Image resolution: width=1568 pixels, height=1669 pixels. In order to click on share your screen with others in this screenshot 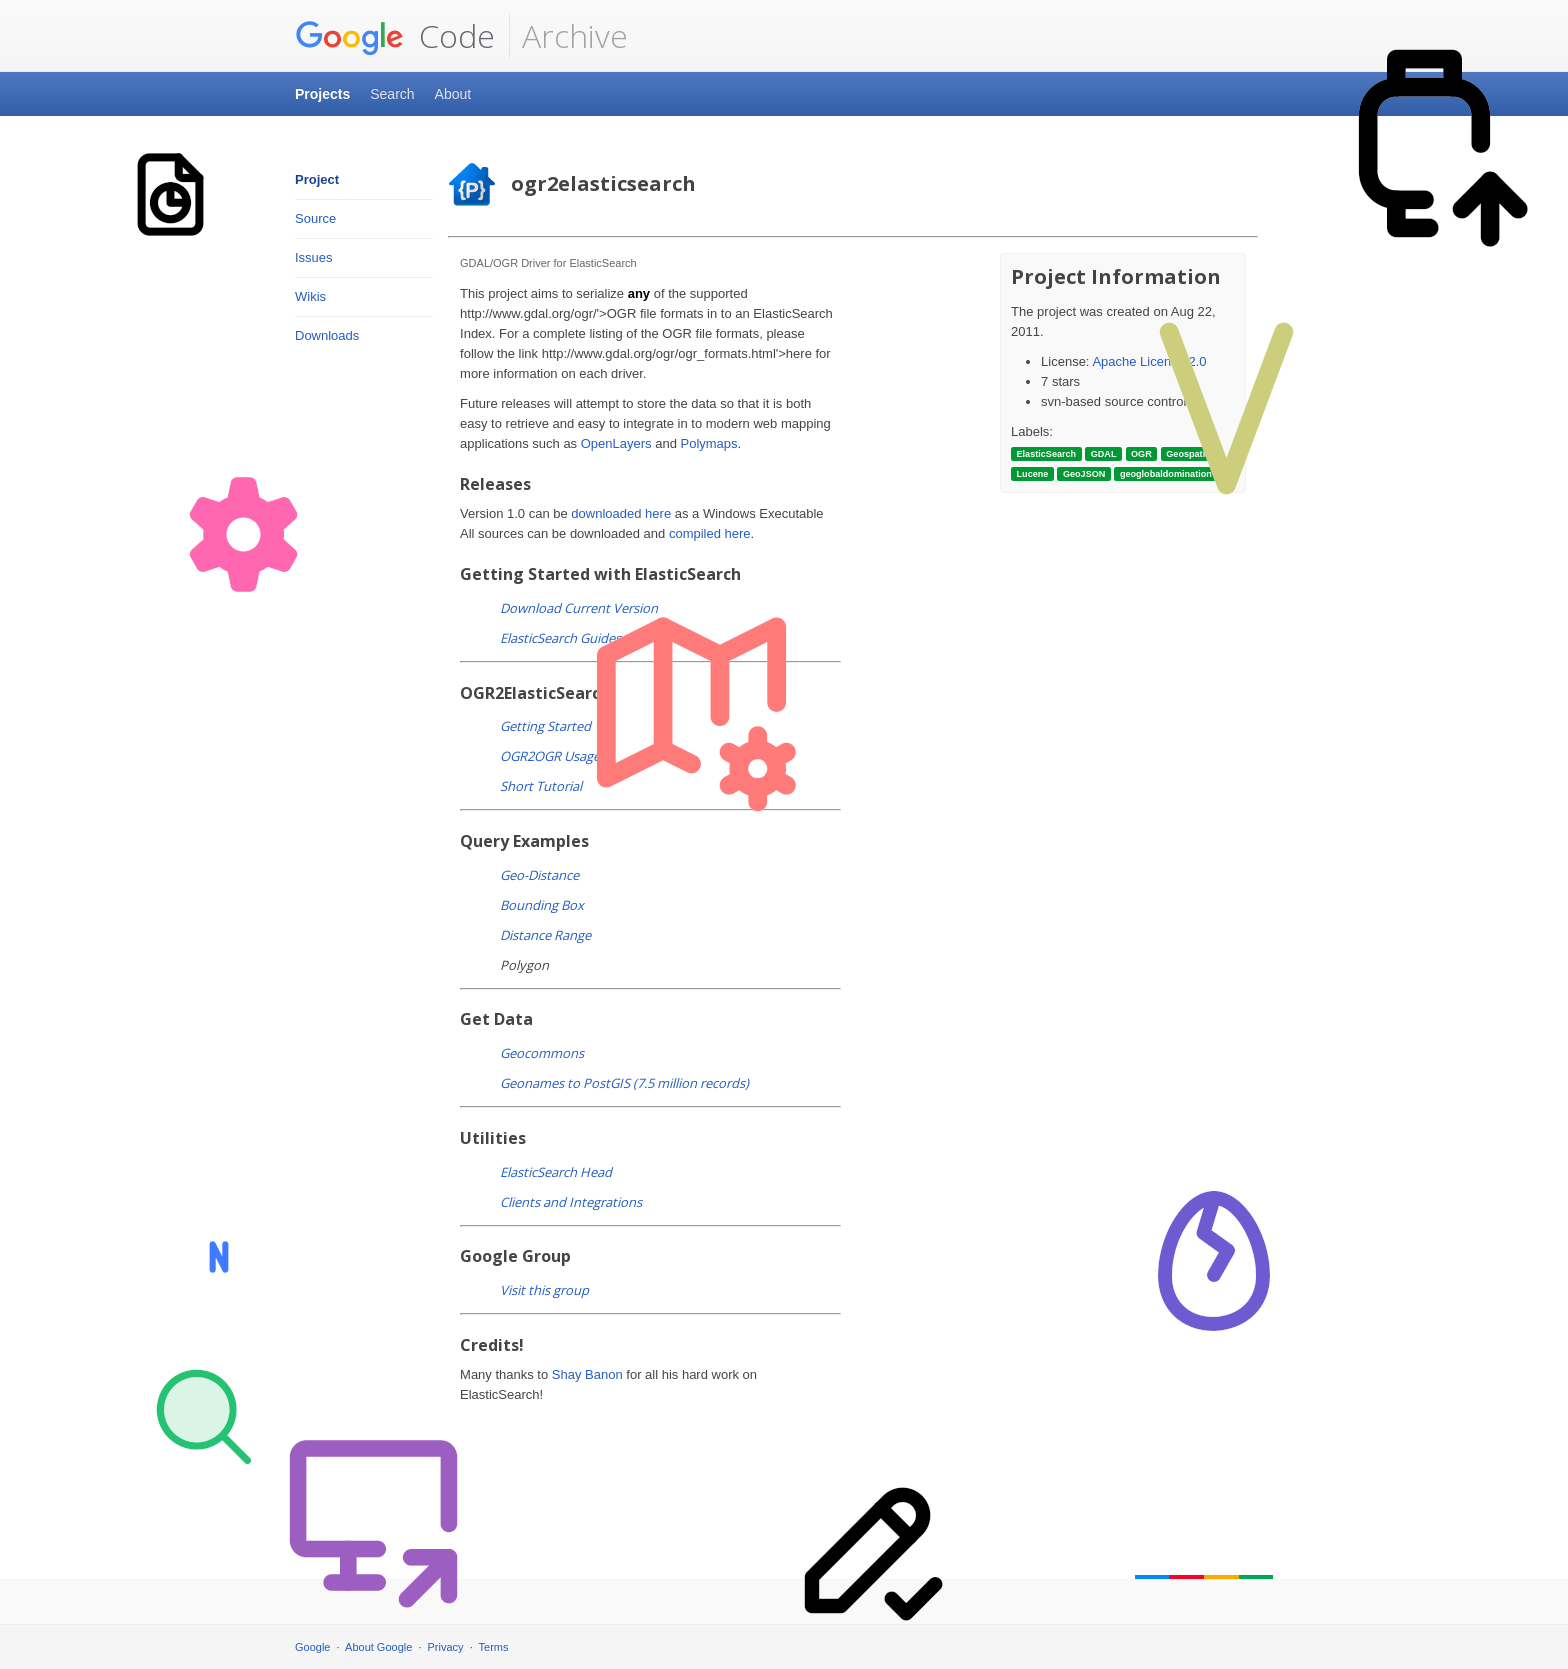, I will do `click(373, 1515)`.